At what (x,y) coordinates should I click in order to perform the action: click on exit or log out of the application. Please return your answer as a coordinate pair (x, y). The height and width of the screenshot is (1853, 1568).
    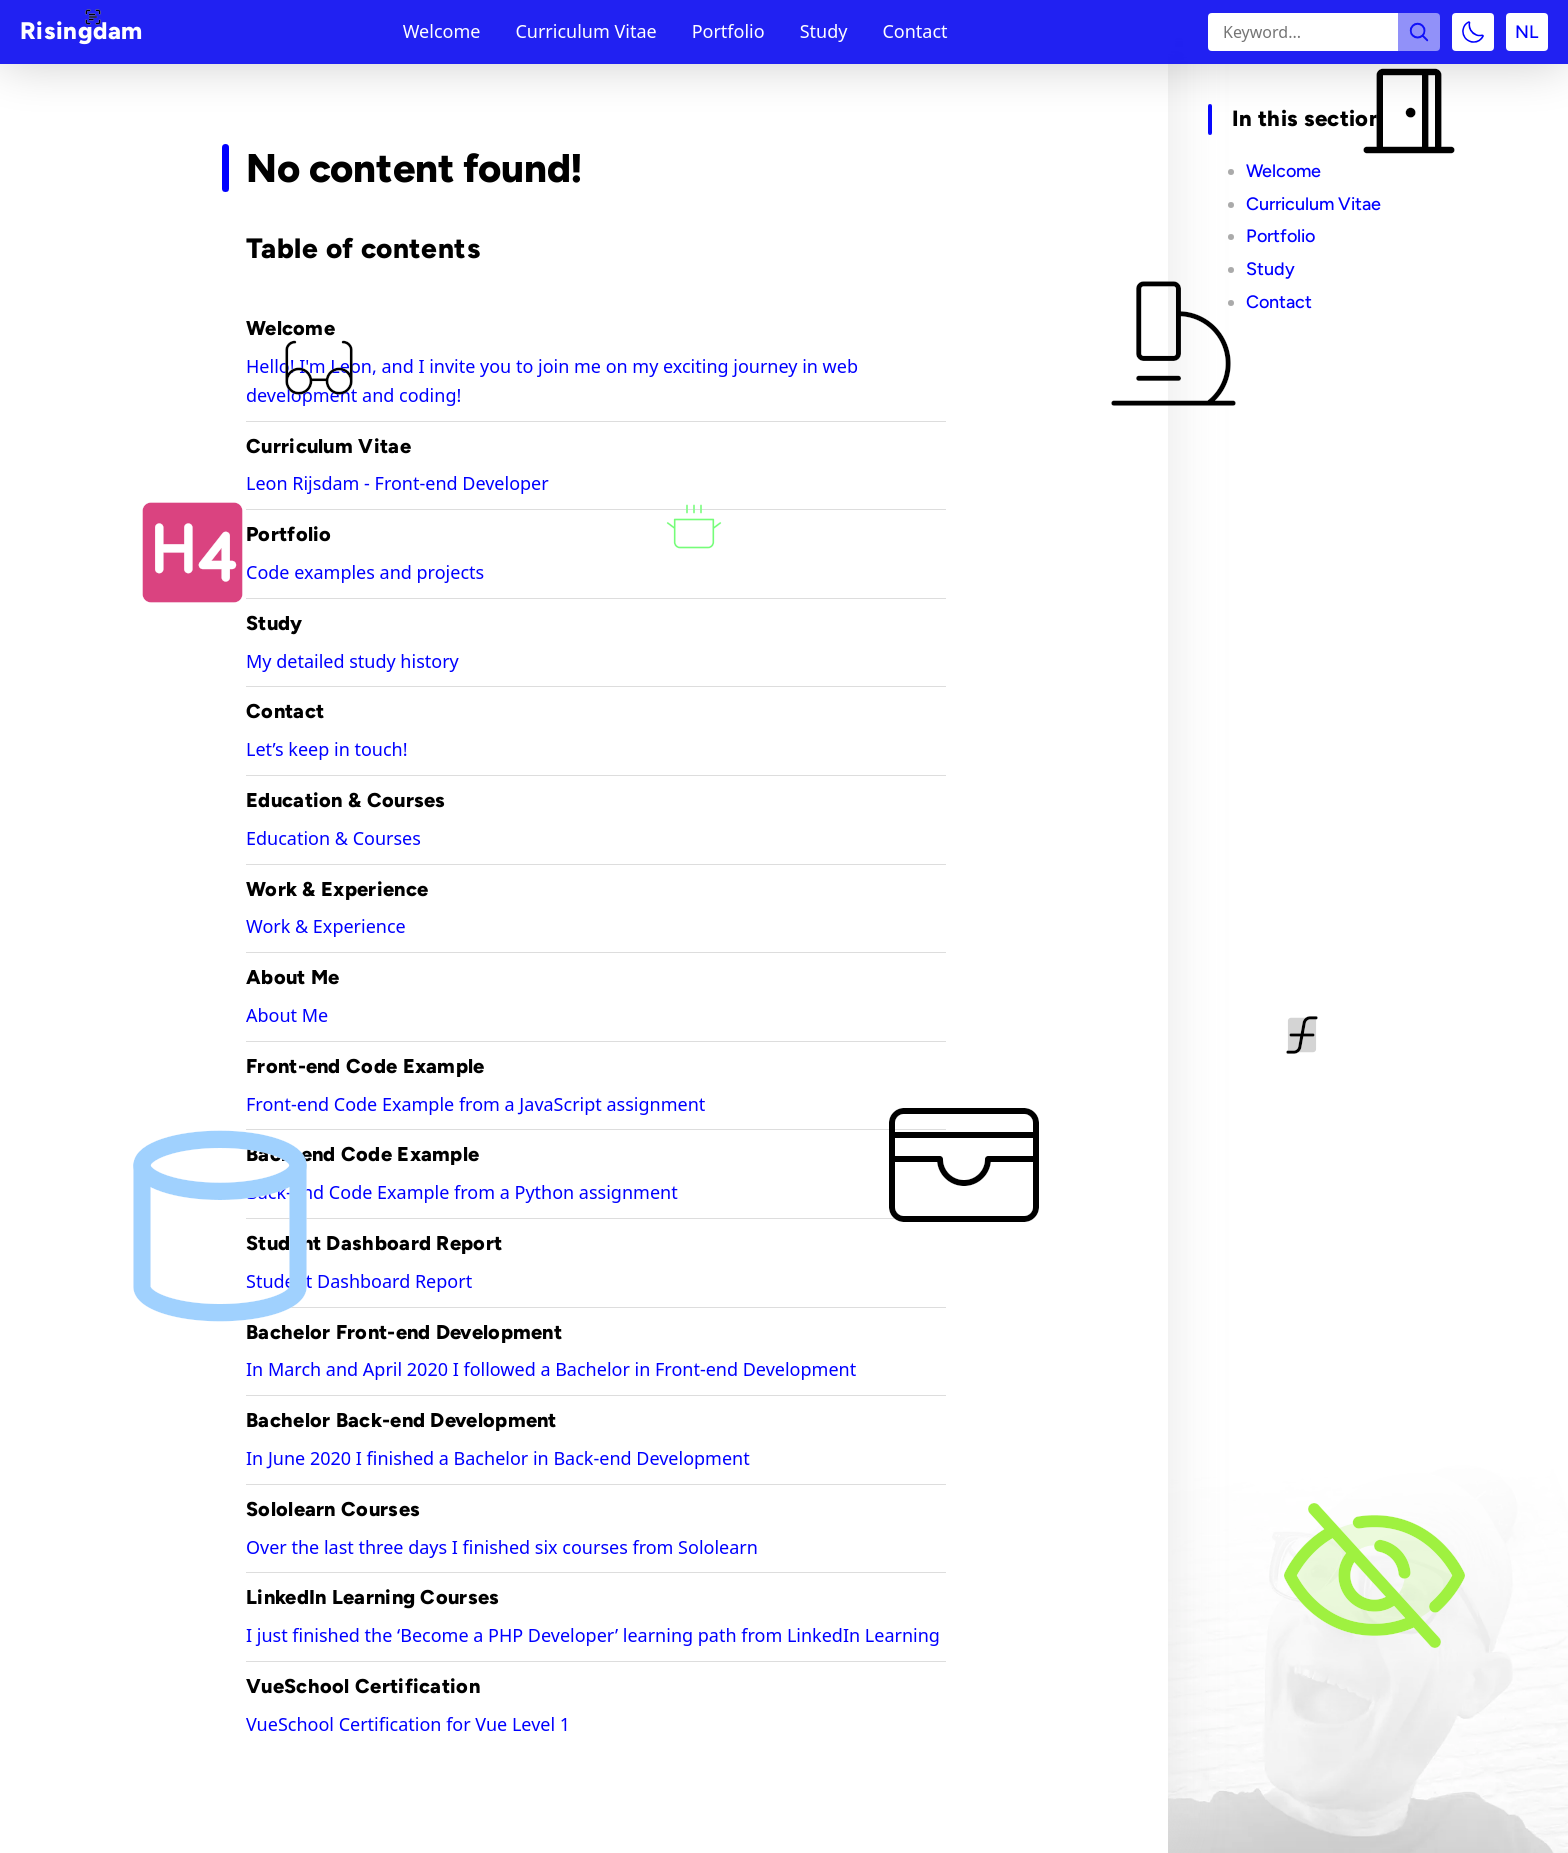
    Looking at the image, I should click on (1409, 111).